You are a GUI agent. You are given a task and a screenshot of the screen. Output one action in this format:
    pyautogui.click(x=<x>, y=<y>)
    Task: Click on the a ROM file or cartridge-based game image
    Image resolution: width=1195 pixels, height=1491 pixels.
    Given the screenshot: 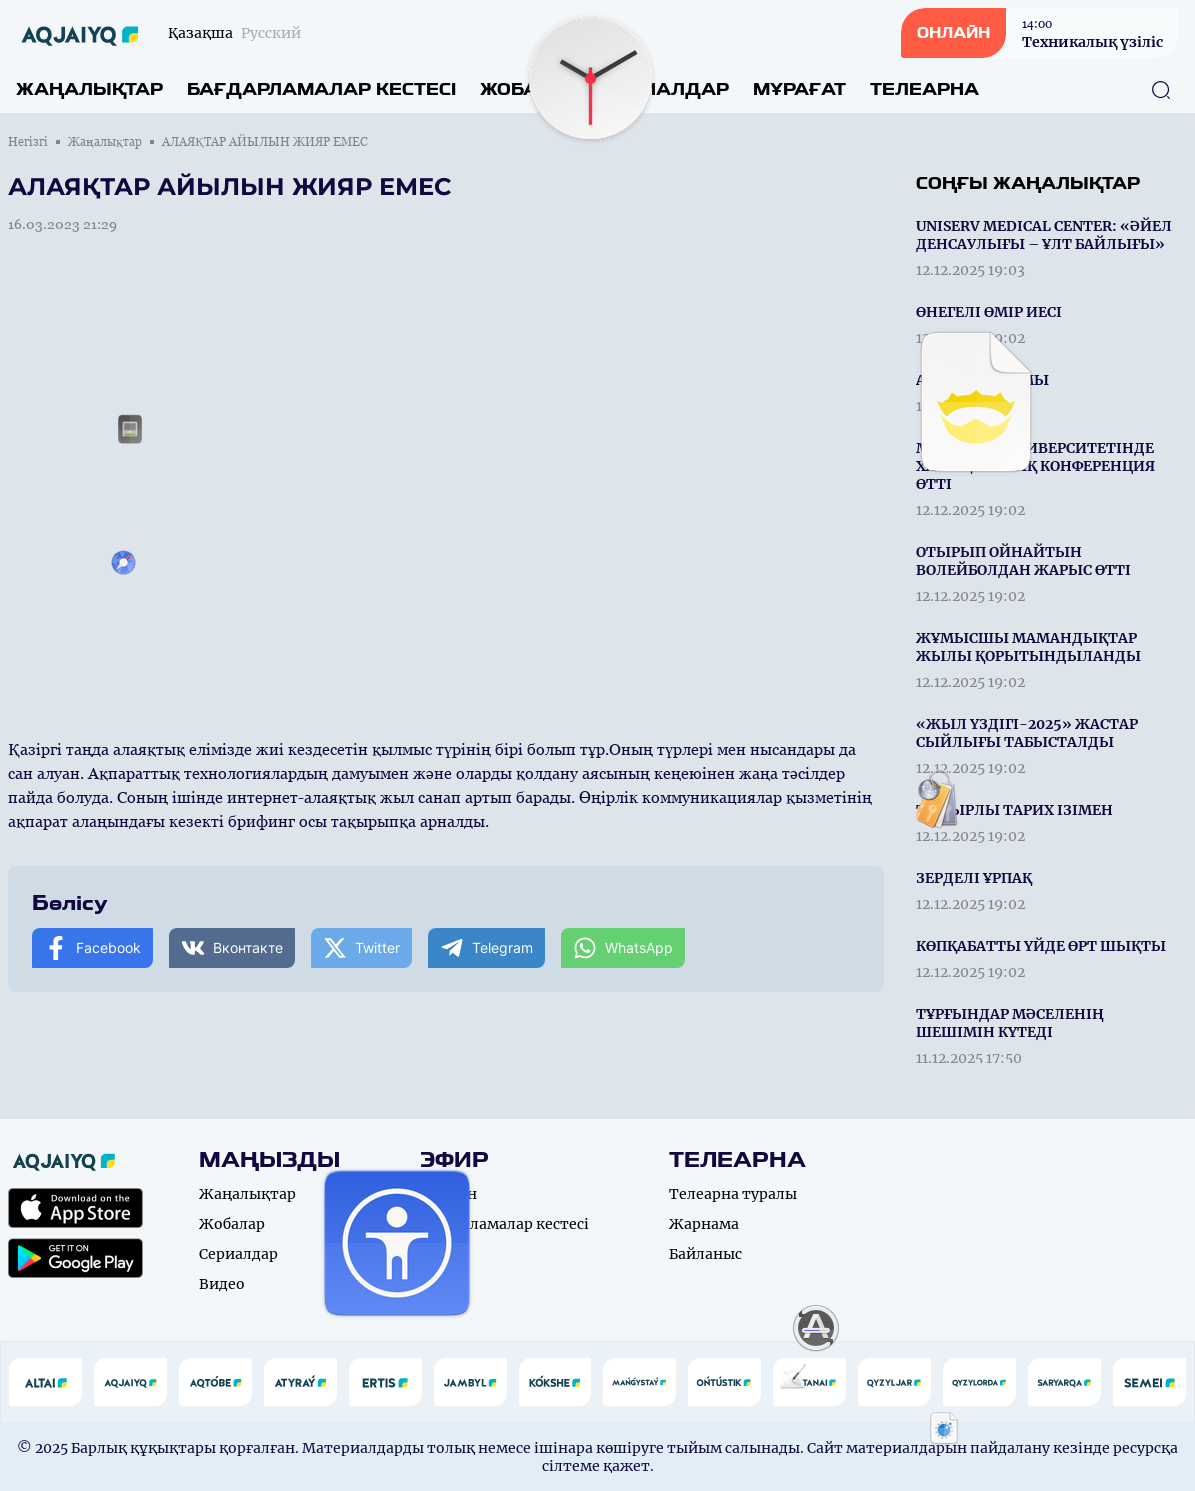 What is the action you would take?
    pyautogui.click(x=130, y=429)
    